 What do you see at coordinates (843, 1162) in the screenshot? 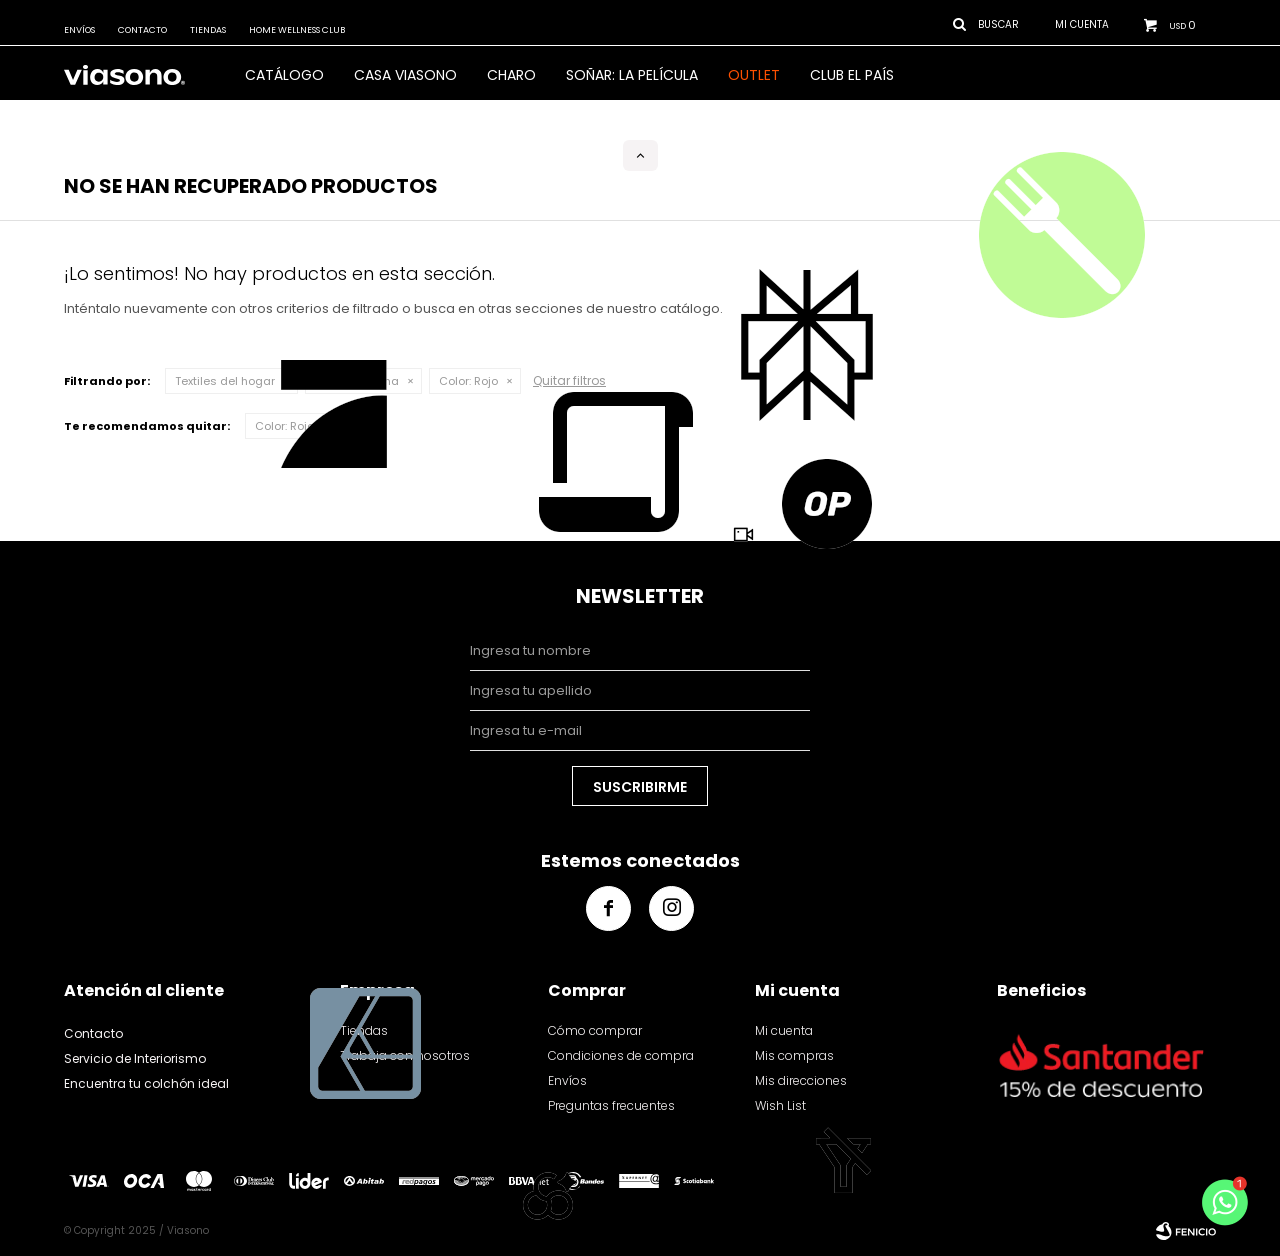
I see `clear all active filters` at bounding box center [843, 1162].